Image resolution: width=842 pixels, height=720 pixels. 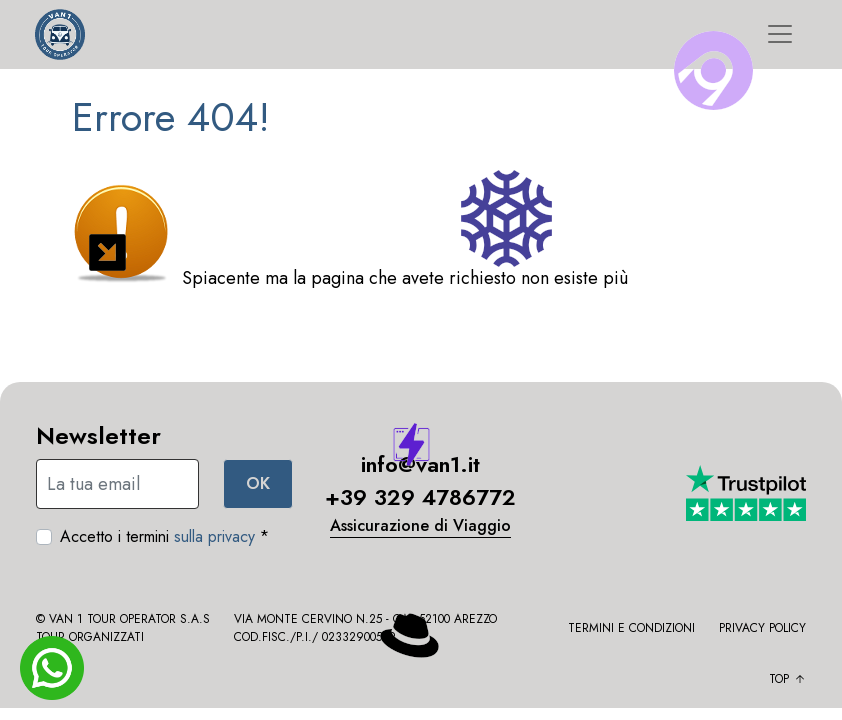 I want to click on Picard Surgelés brand logo, so click(x=506, y=218).